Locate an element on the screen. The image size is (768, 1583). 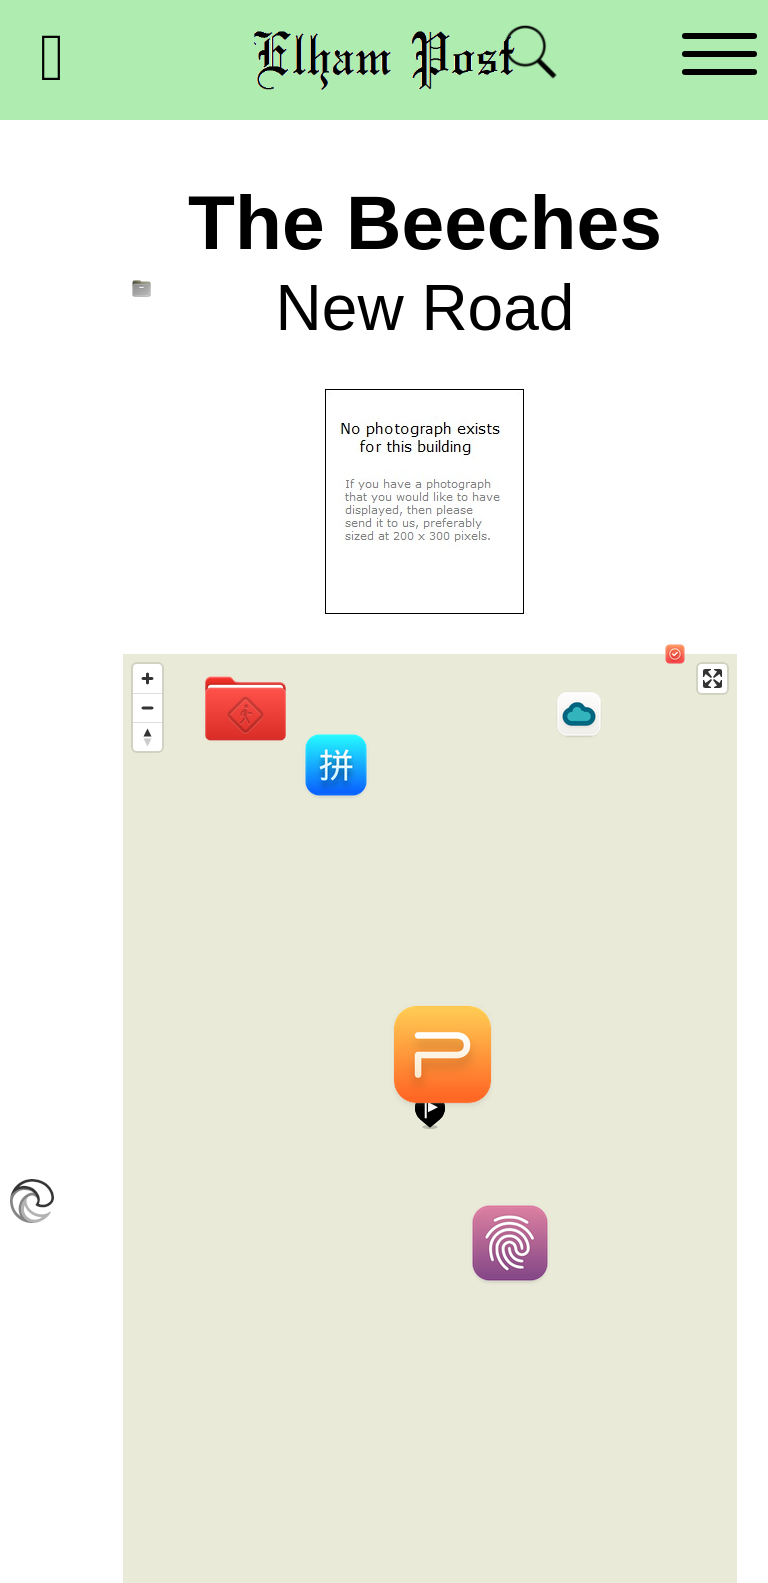
launch airvpn application is located at coordinates (579, 714).